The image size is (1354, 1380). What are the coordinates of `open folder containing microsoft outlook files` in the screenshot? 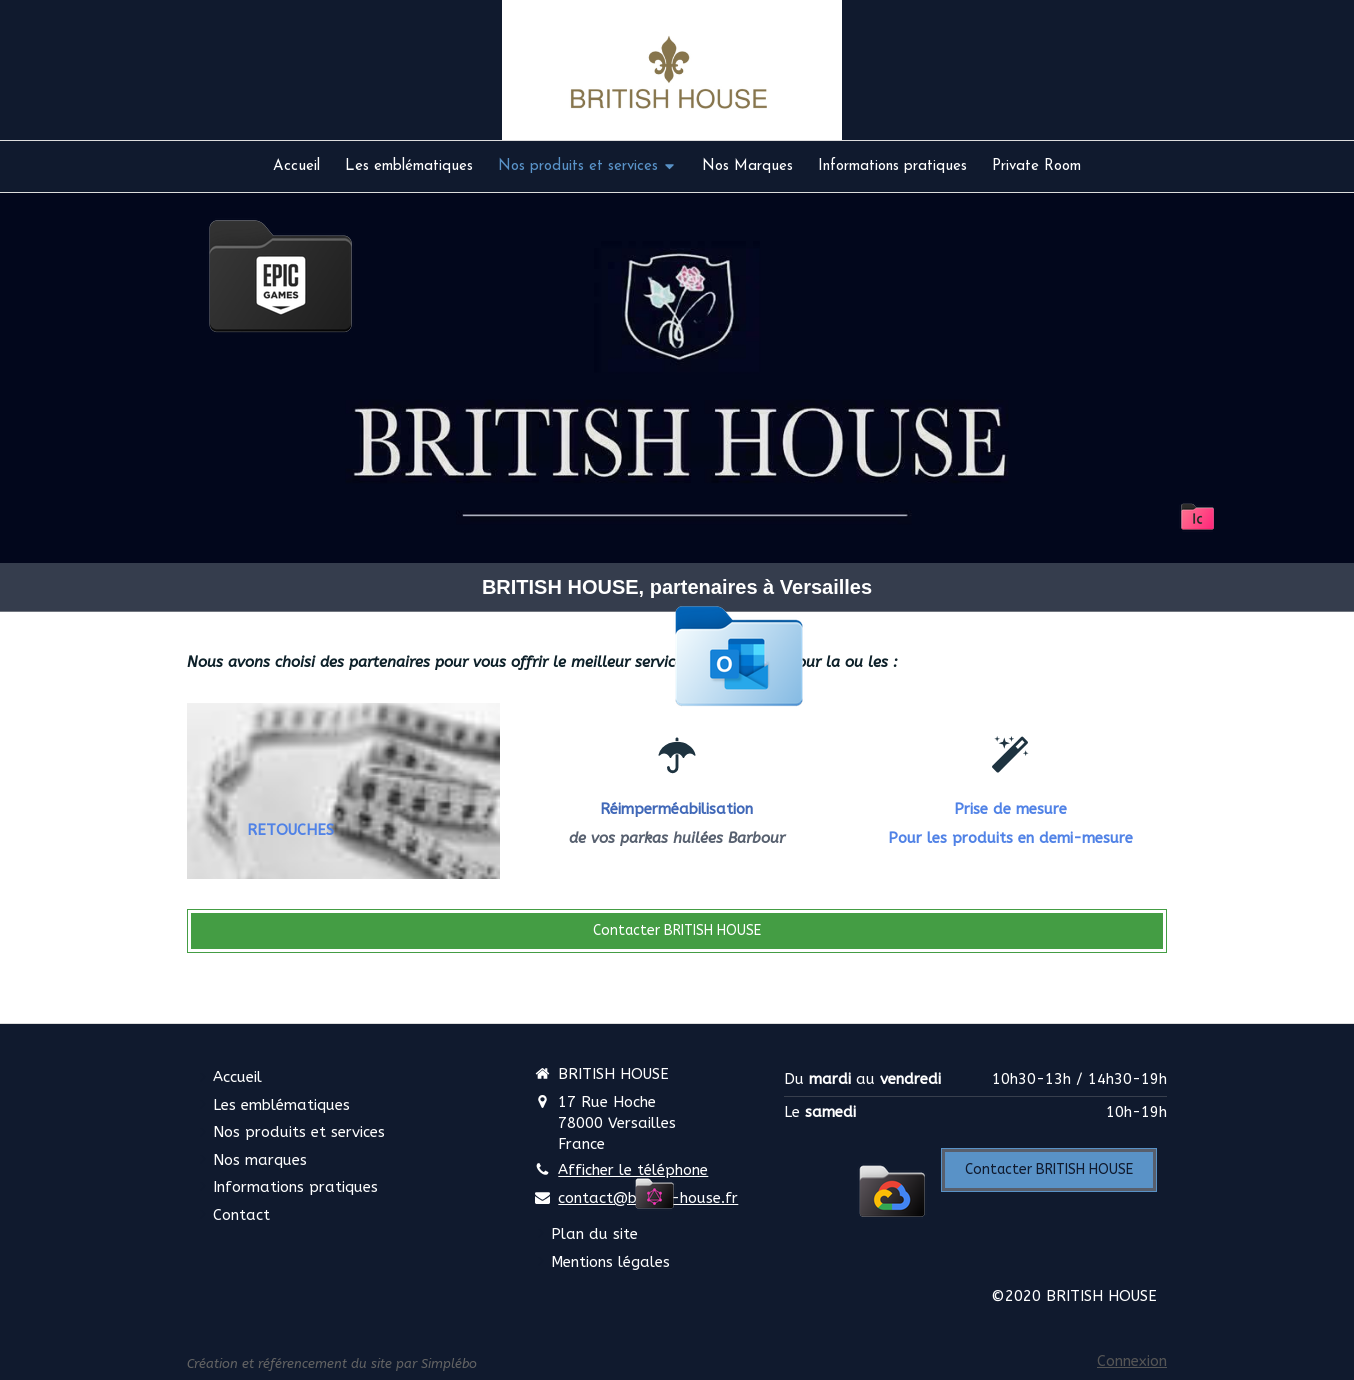 It's located at (738, 659).